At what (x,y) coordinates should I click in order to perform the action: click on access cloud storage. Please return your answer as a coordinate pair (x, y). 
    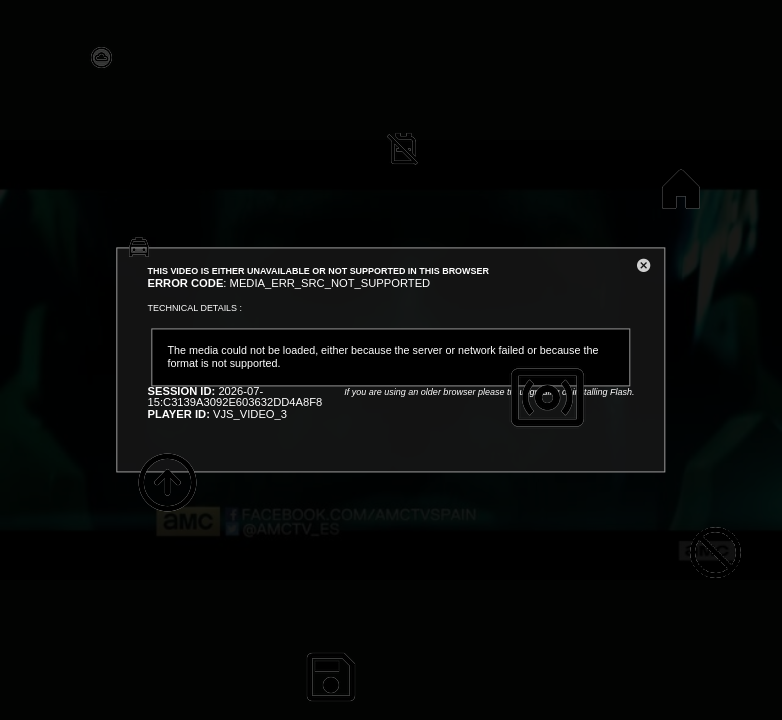
    Looking at the image, I should click on (101, 57).